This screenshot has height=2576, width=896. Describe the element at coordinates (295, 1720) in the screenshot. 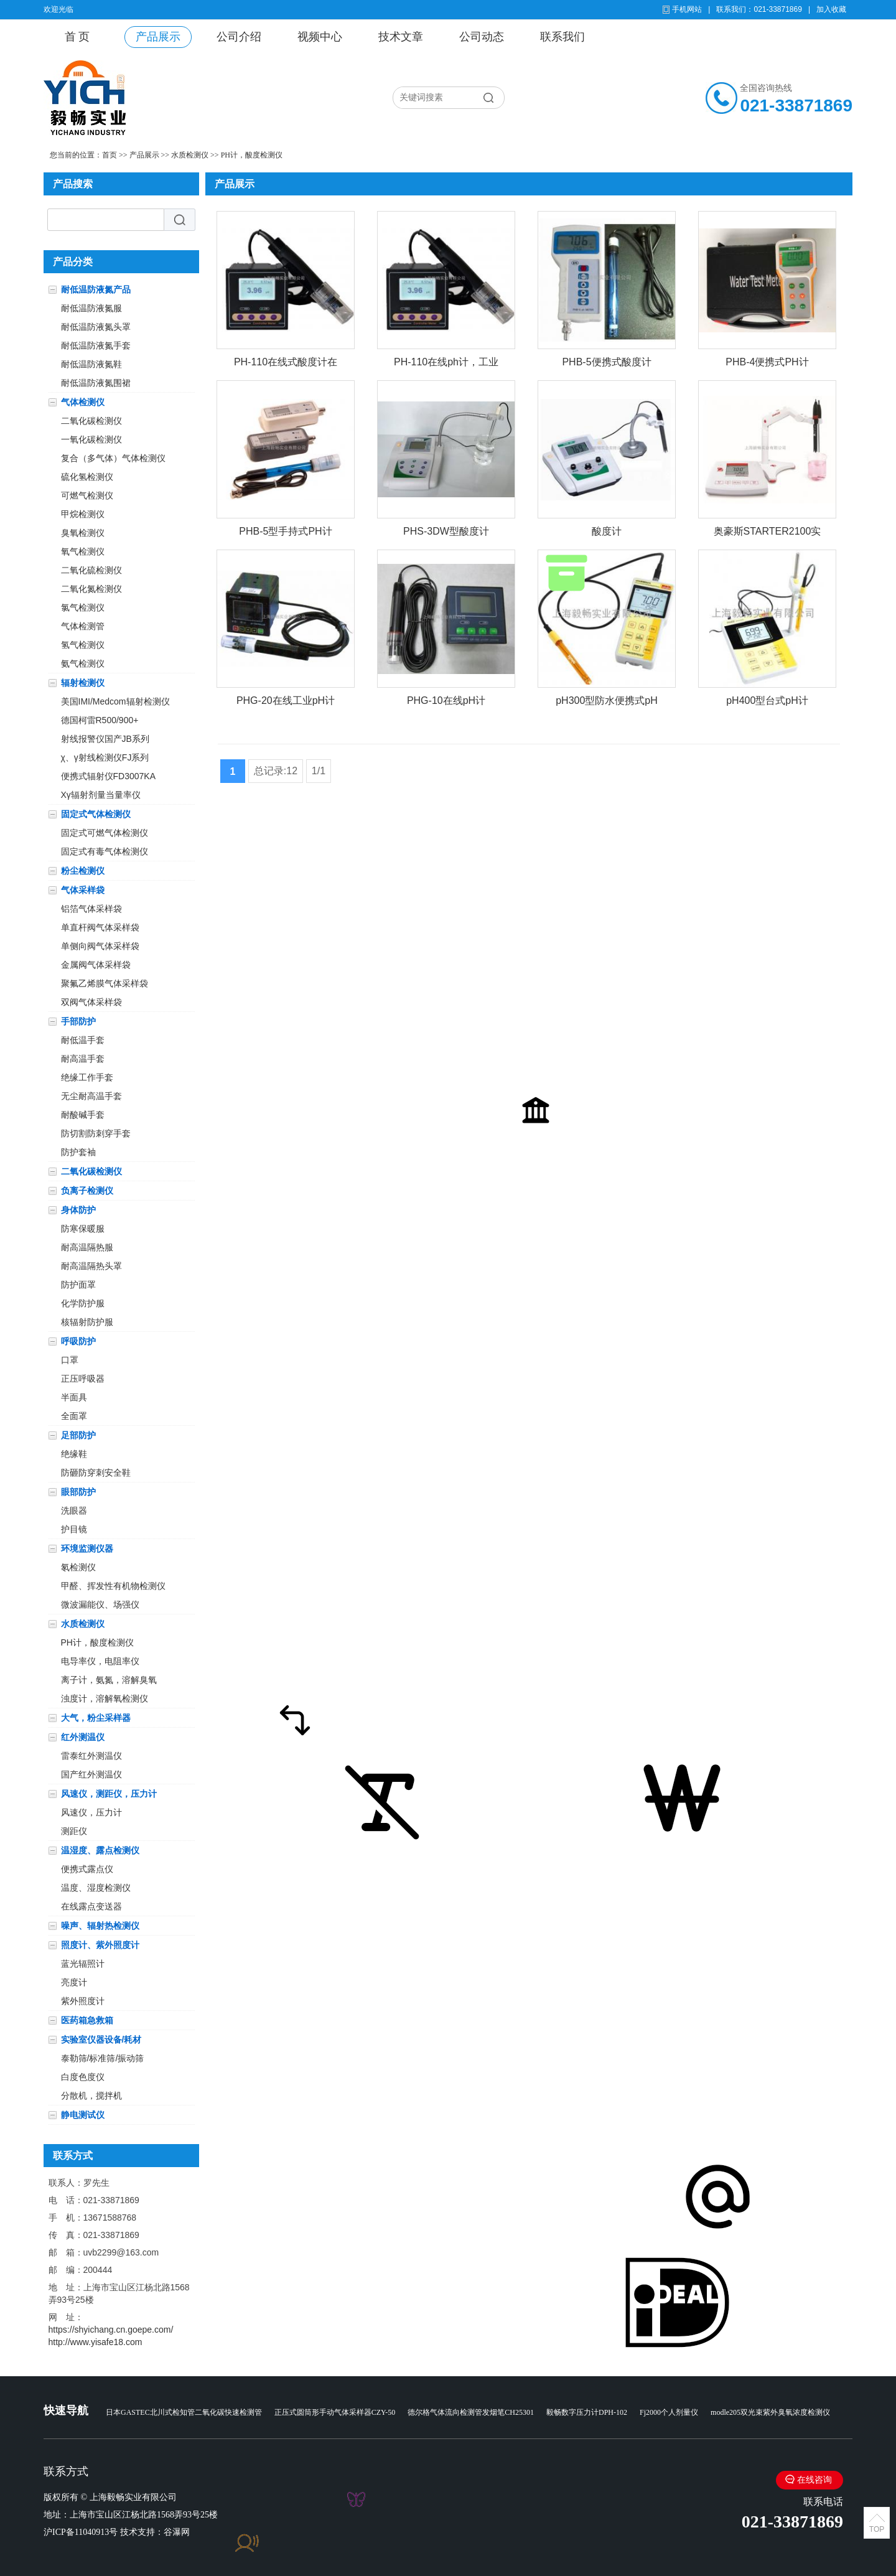

I see `move or resize element diagonally to bottom-left` at that location.